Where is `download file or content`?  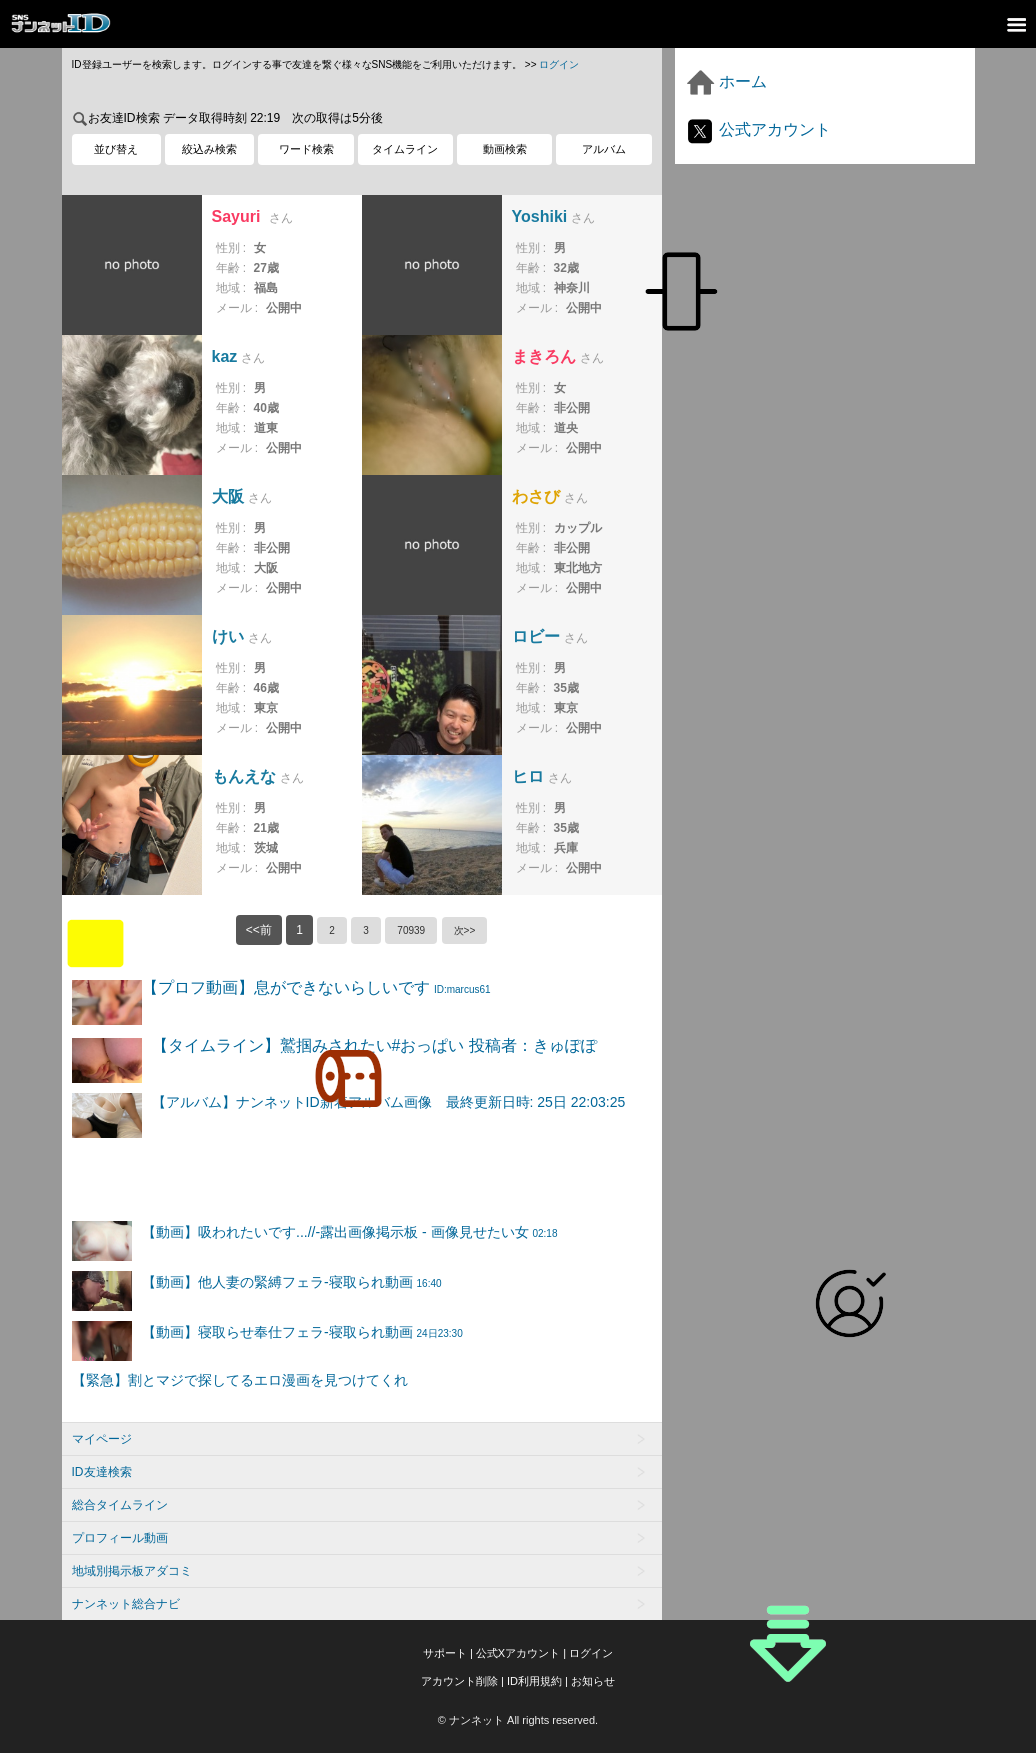
download file or content is located at coordinates (788, 1641).